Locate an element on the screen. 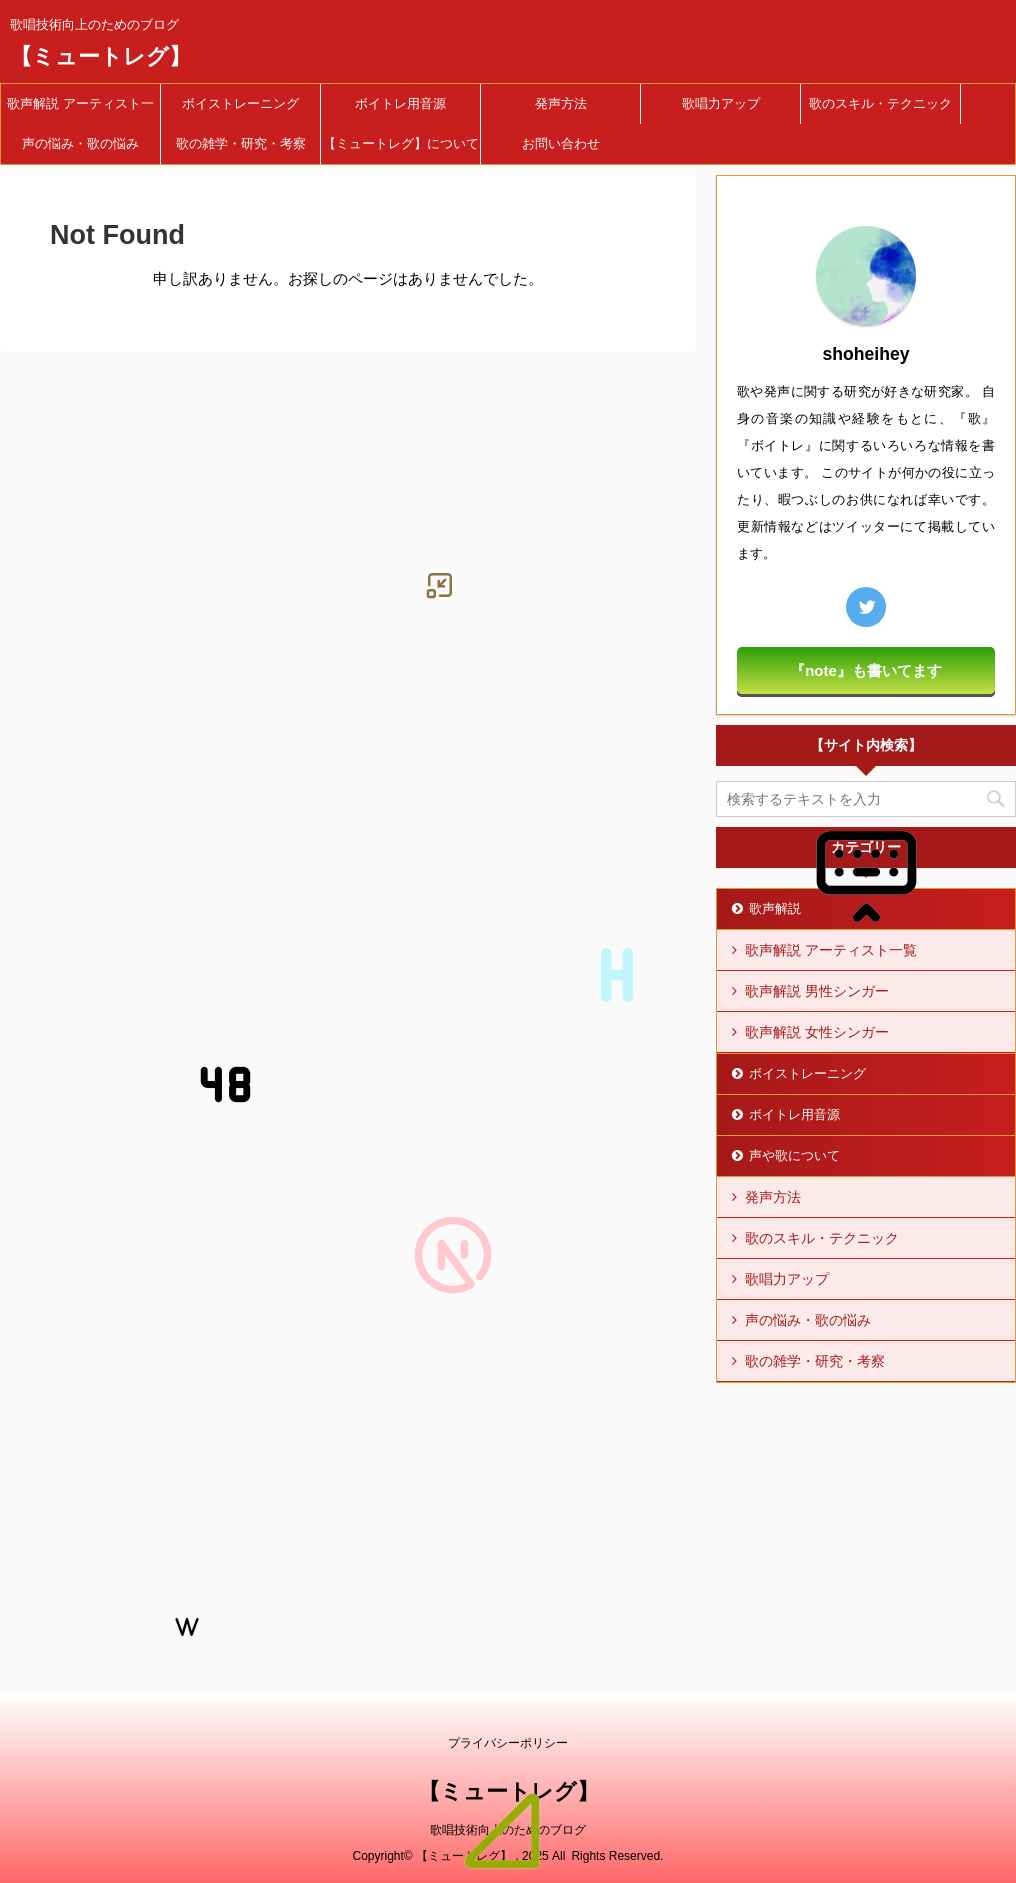 The width and height of the screenshot is (1016, 1883). indicates item number 48 in a list or sequence is located at coordinates (225, 1084).